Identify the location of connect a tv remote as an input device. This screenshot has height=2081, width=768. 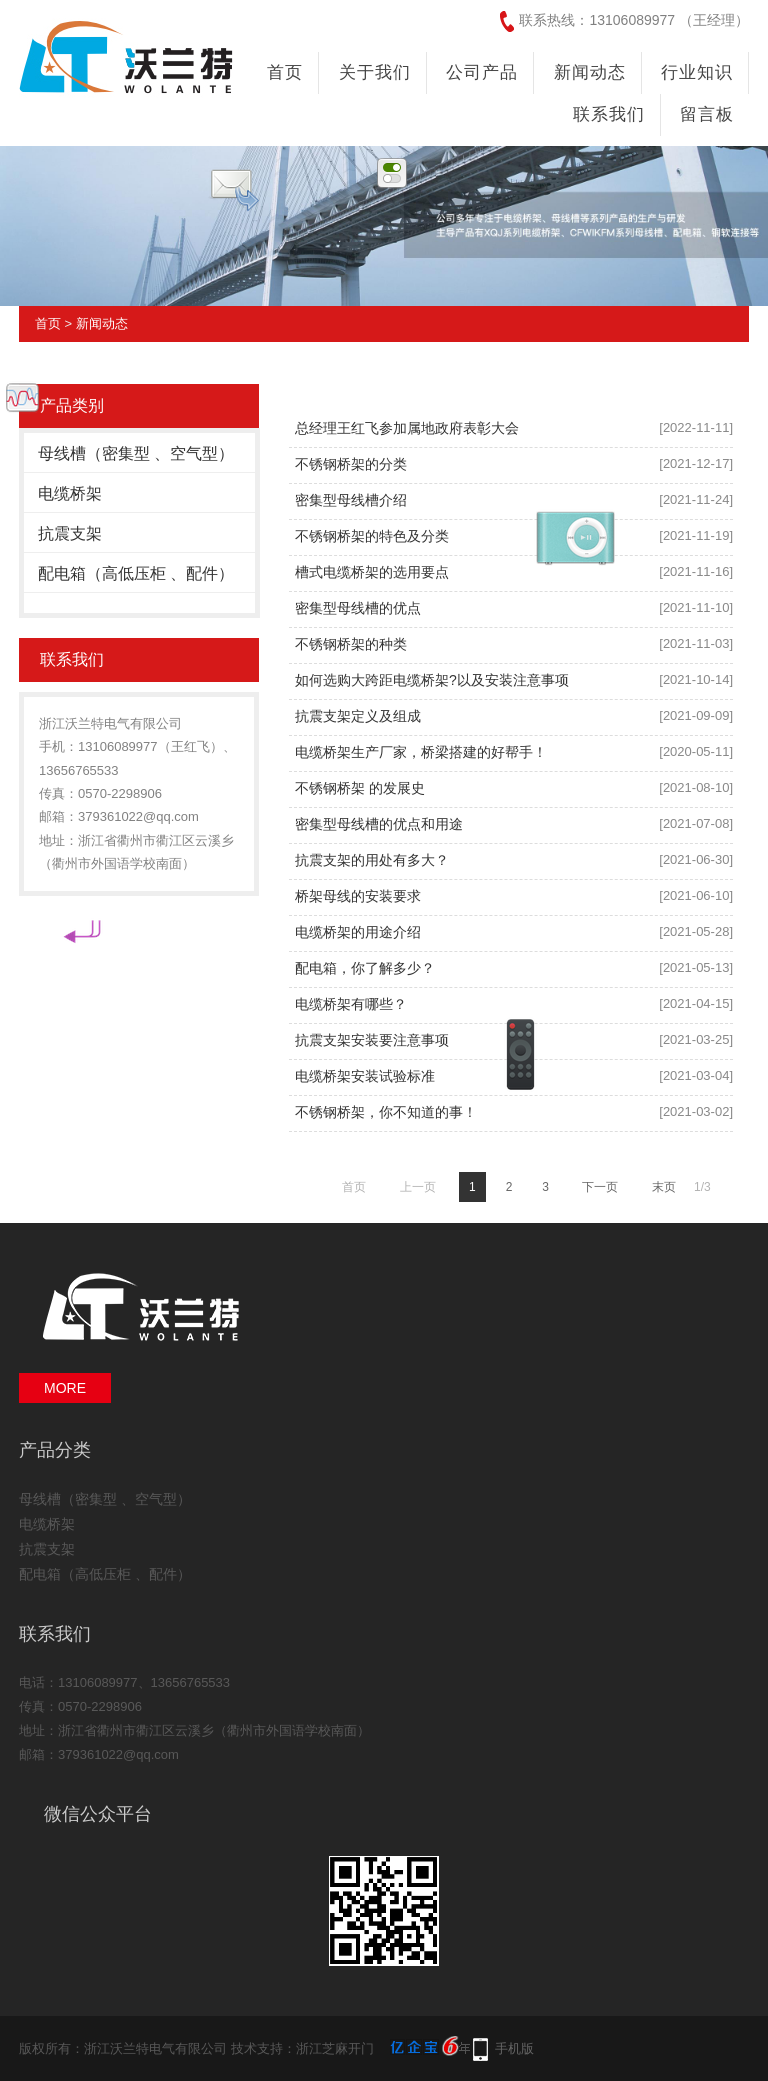
(520, 1054).